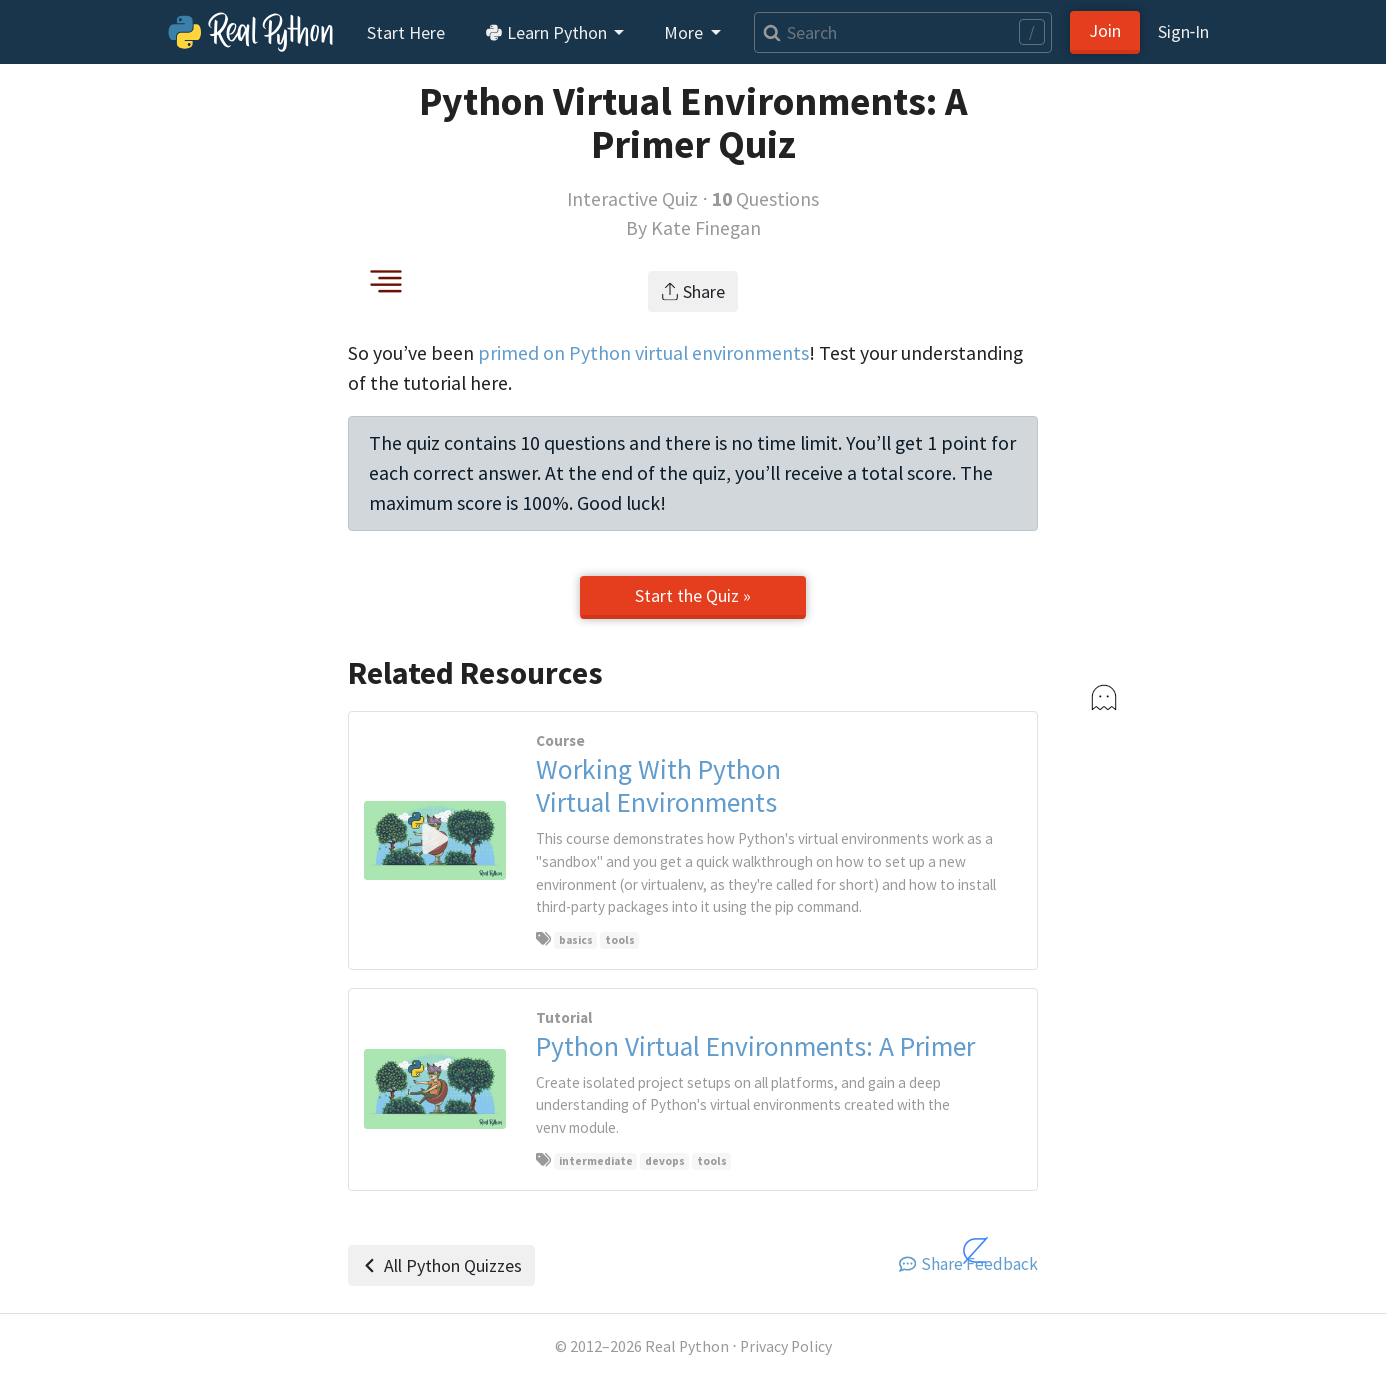 The image size is (1386, 1379). I want to click on align text to the right, so click(386, 282).